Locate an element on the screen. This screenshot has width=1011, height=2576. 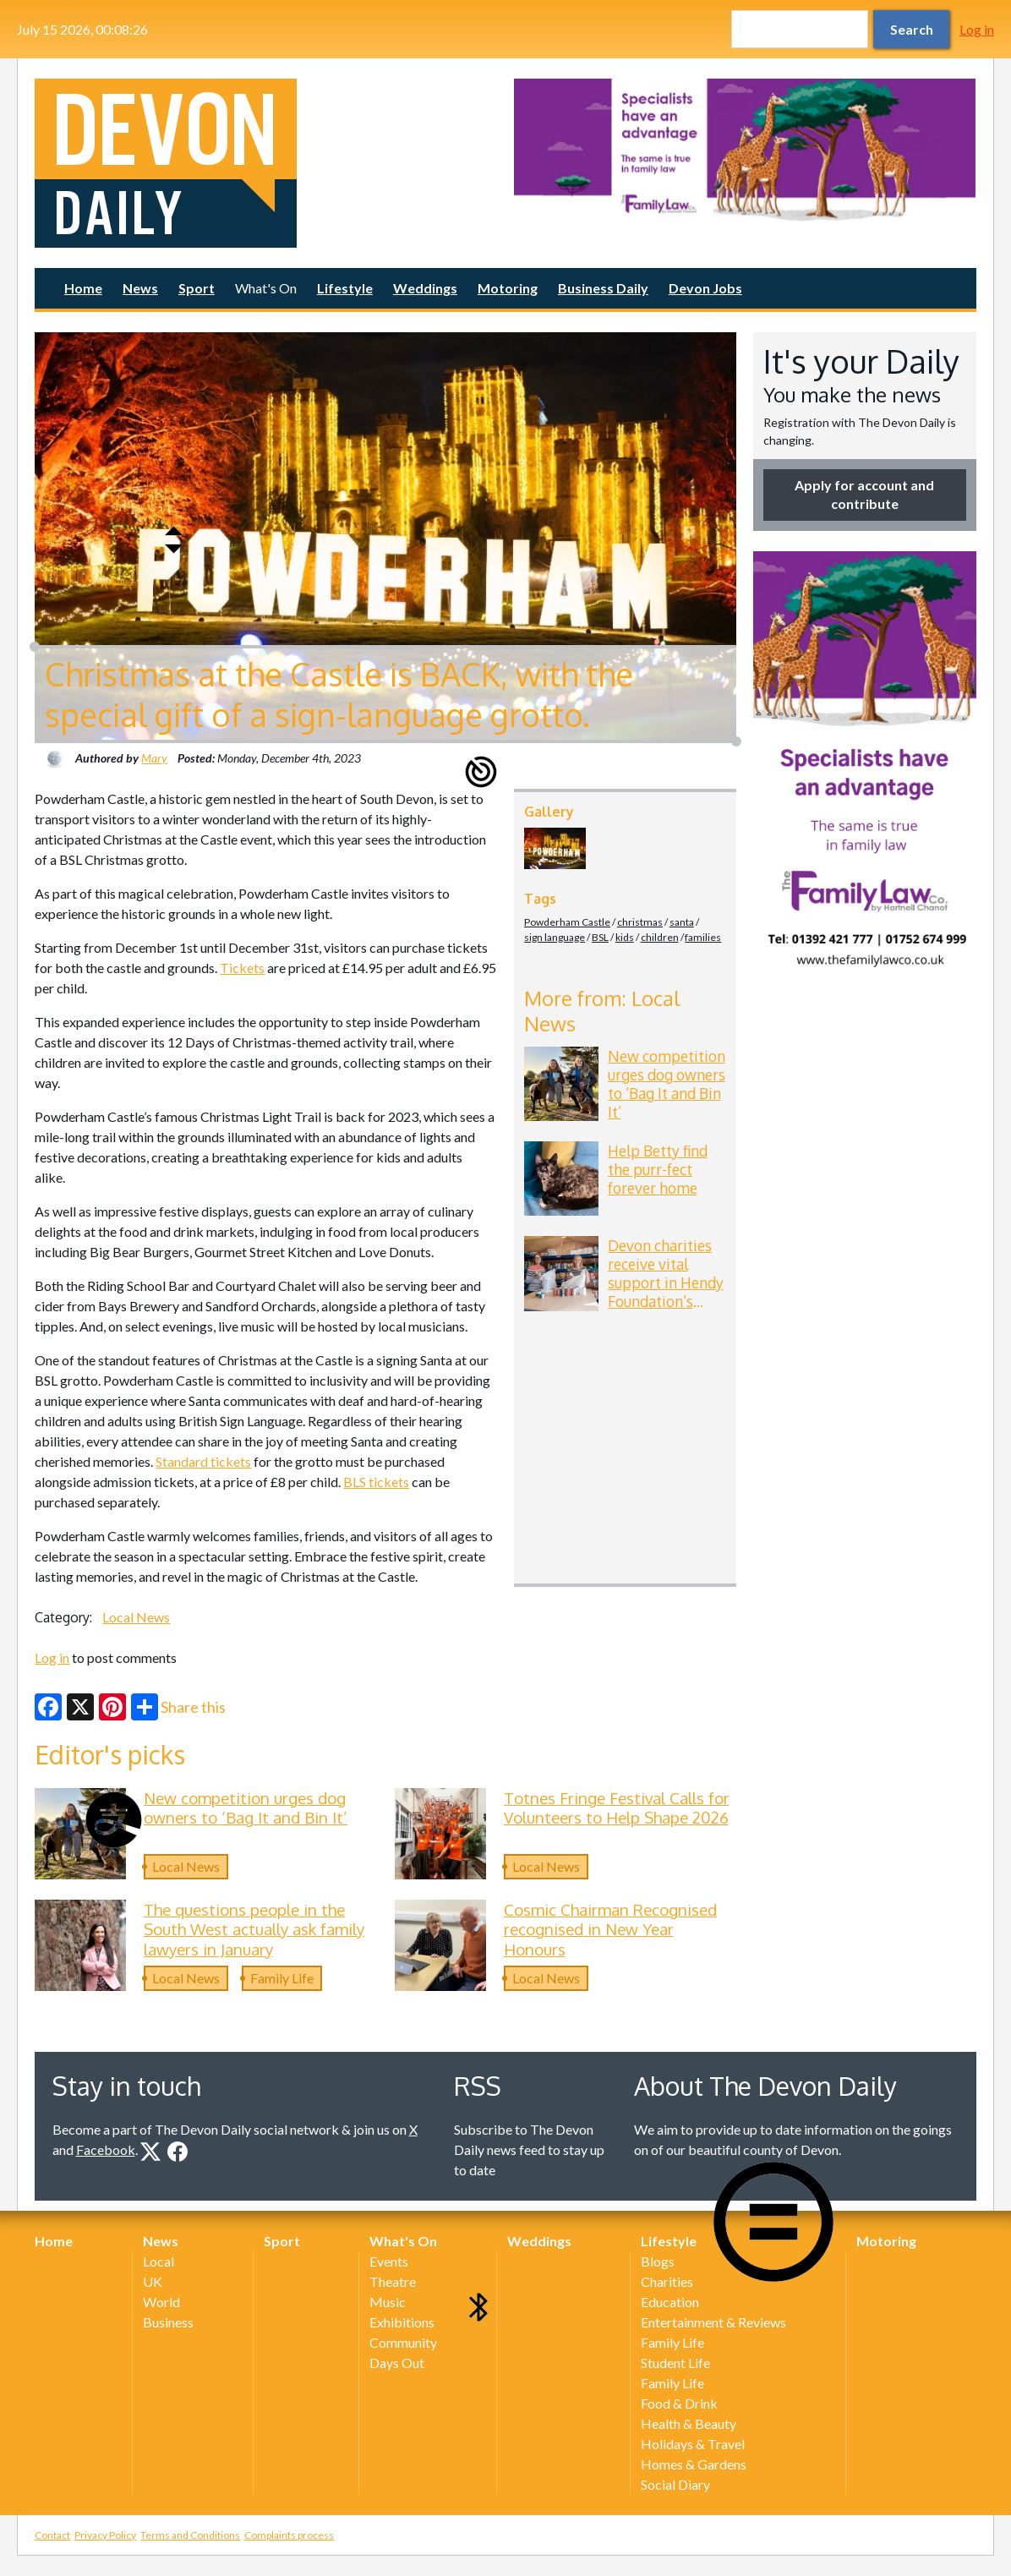
toggle bluetooth connectivity on or off is located at coordinates (478, 2307).